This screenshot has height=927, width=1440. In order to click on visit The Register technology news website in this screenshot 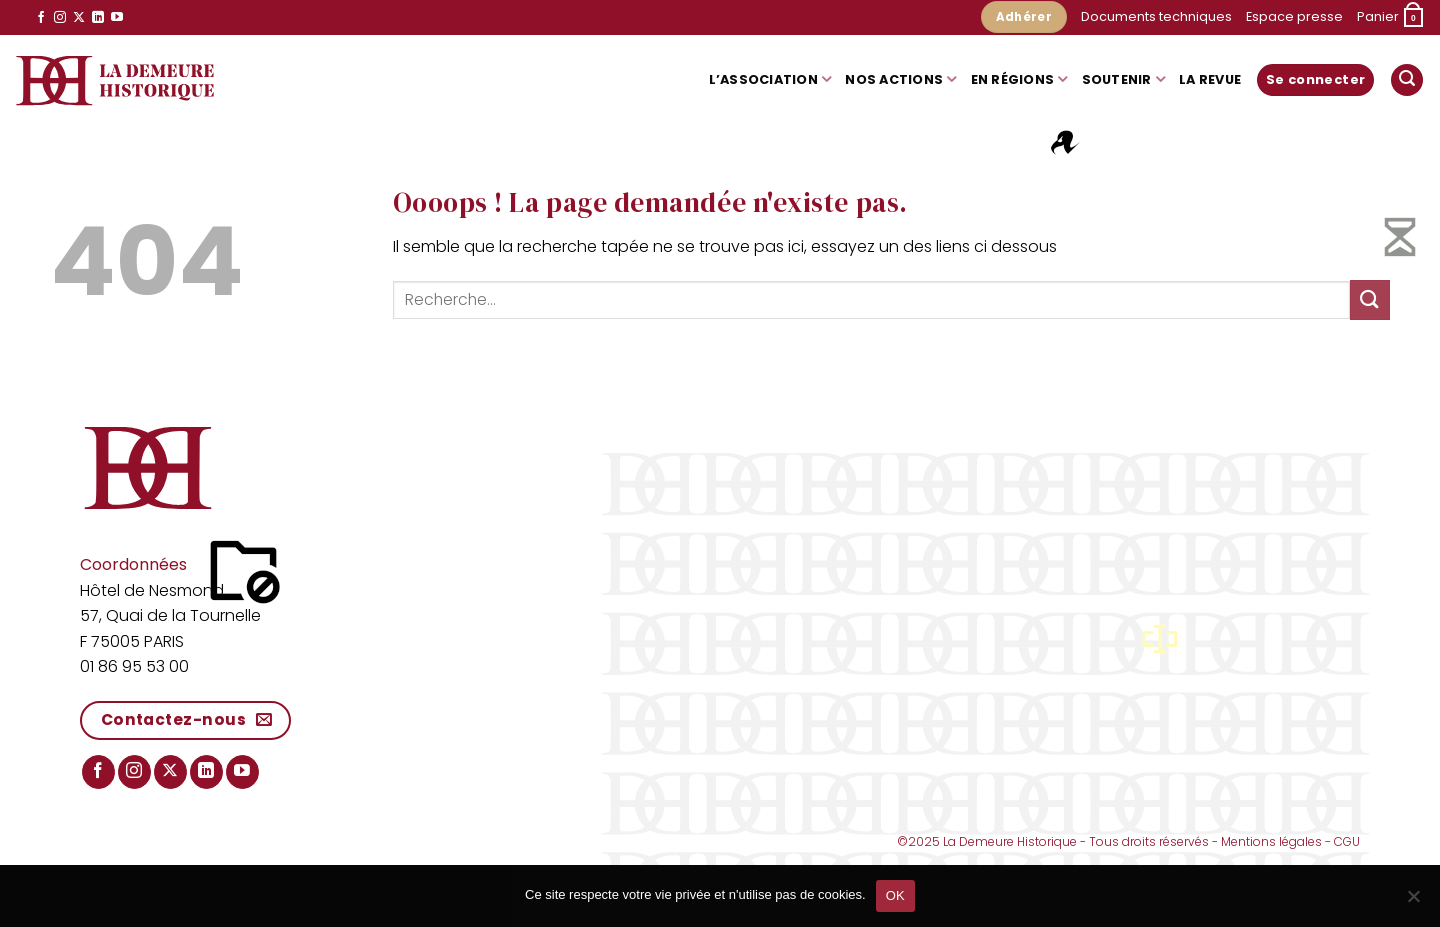, I will do `click(1065, 142)`.